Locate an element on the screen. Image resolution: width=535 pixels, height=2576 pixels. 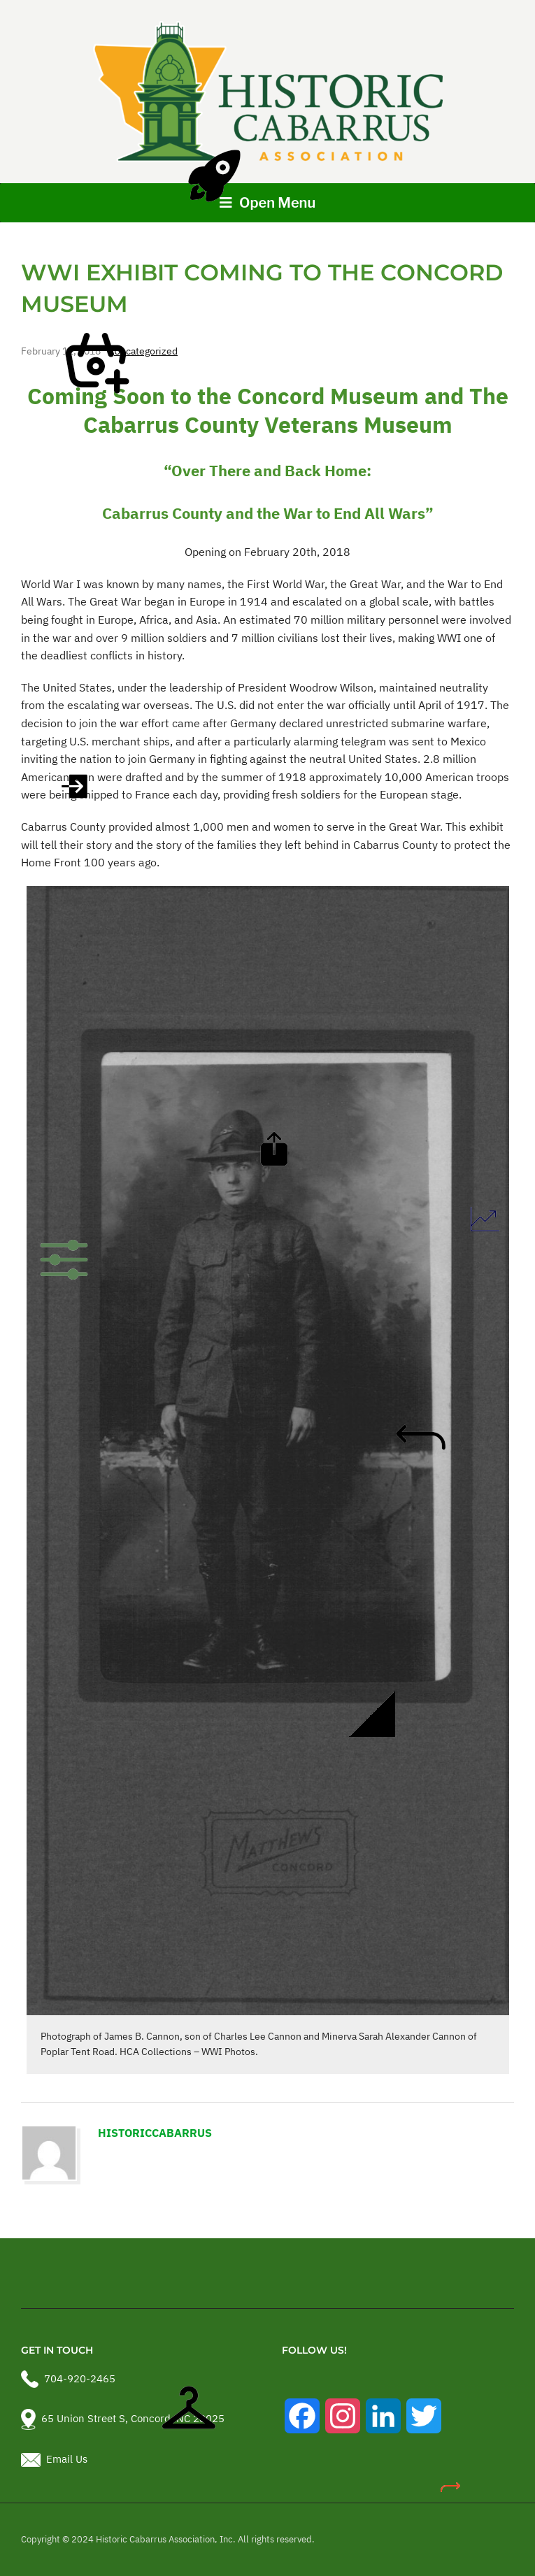
log in to your account is located at coordinates (74, 786).